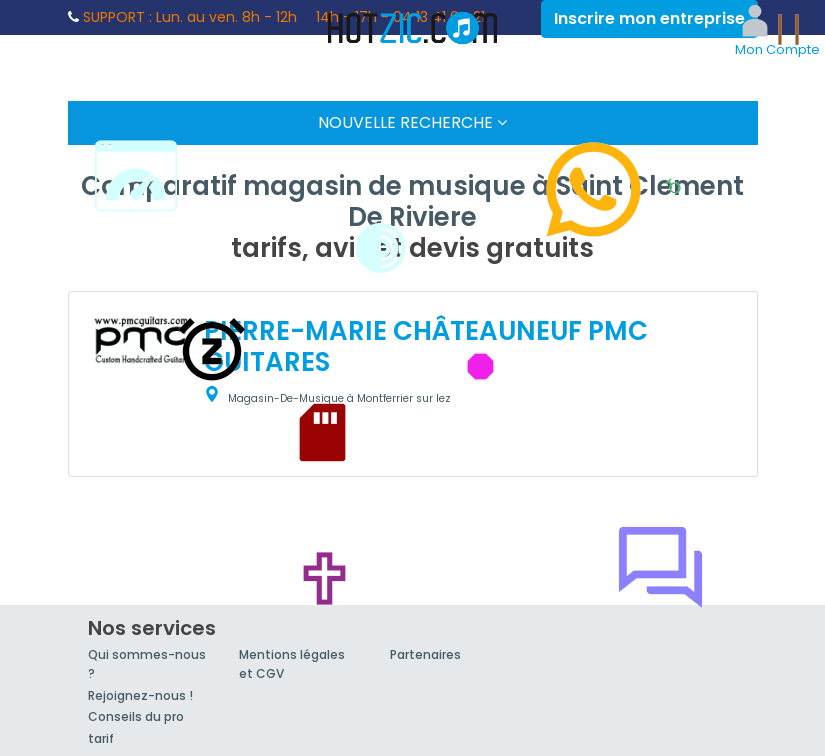 This screenshot has width=825, height=756. Describe the element at coordinates (674, 186) in the screenshot. I see `indicates transgender or travesti gender identity` at that location.